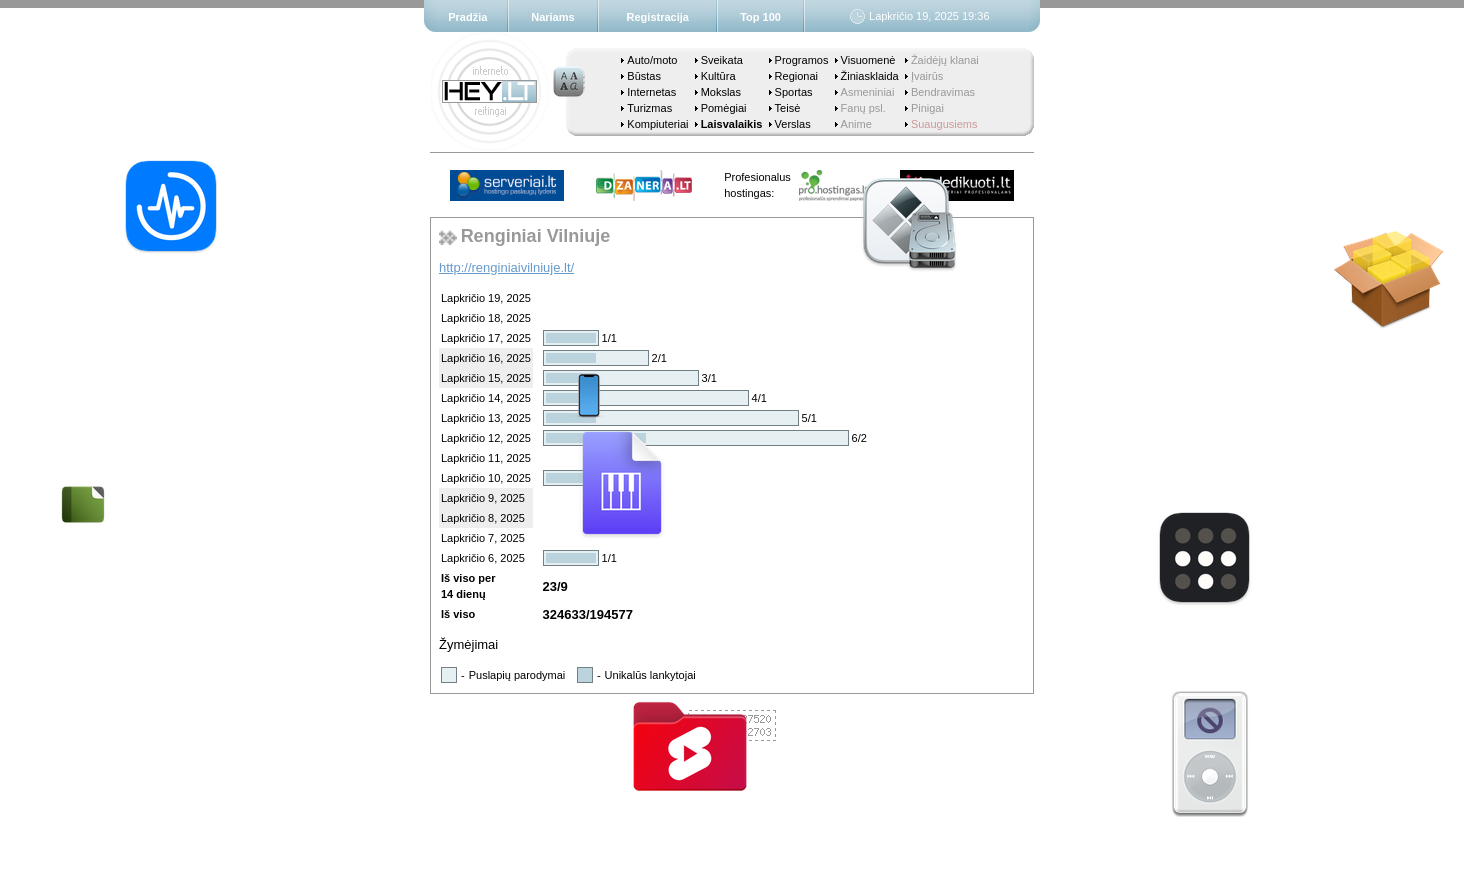 The image size is (1464, 869). I want to click on open folder containing YouTube Shorts videos, so click(689, 749).